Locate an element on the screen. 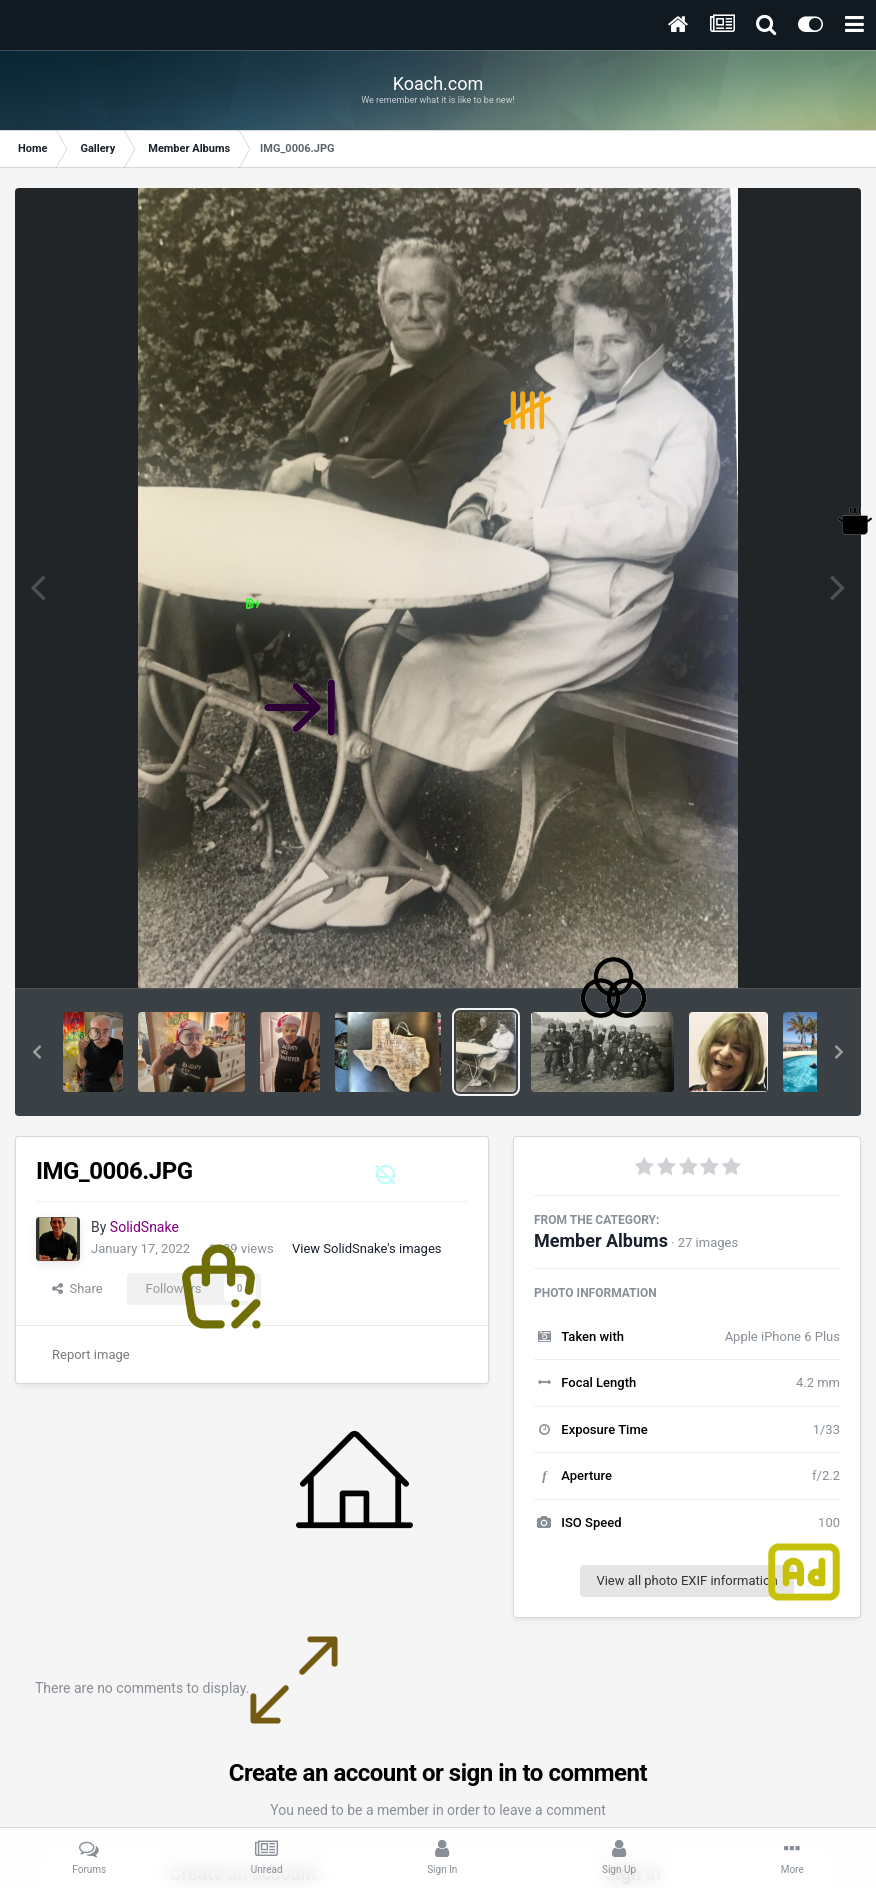 The image size is (876, 1888). navigate to home screen is located at coordinates (354, 1481).